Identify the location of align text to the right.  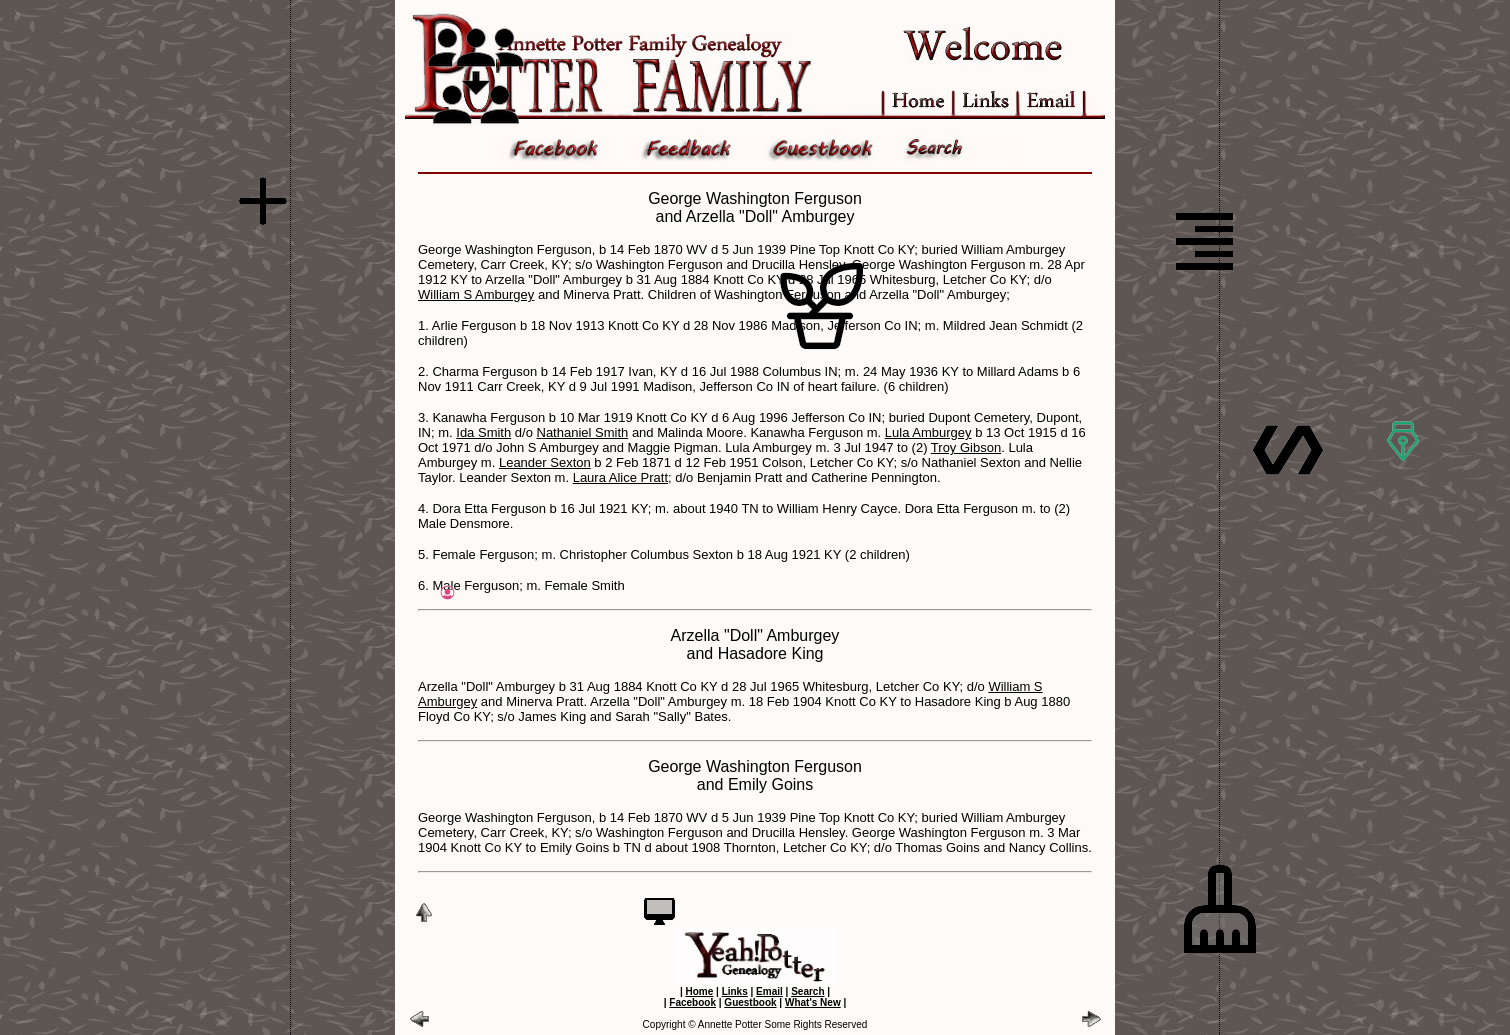
(1204, 241).